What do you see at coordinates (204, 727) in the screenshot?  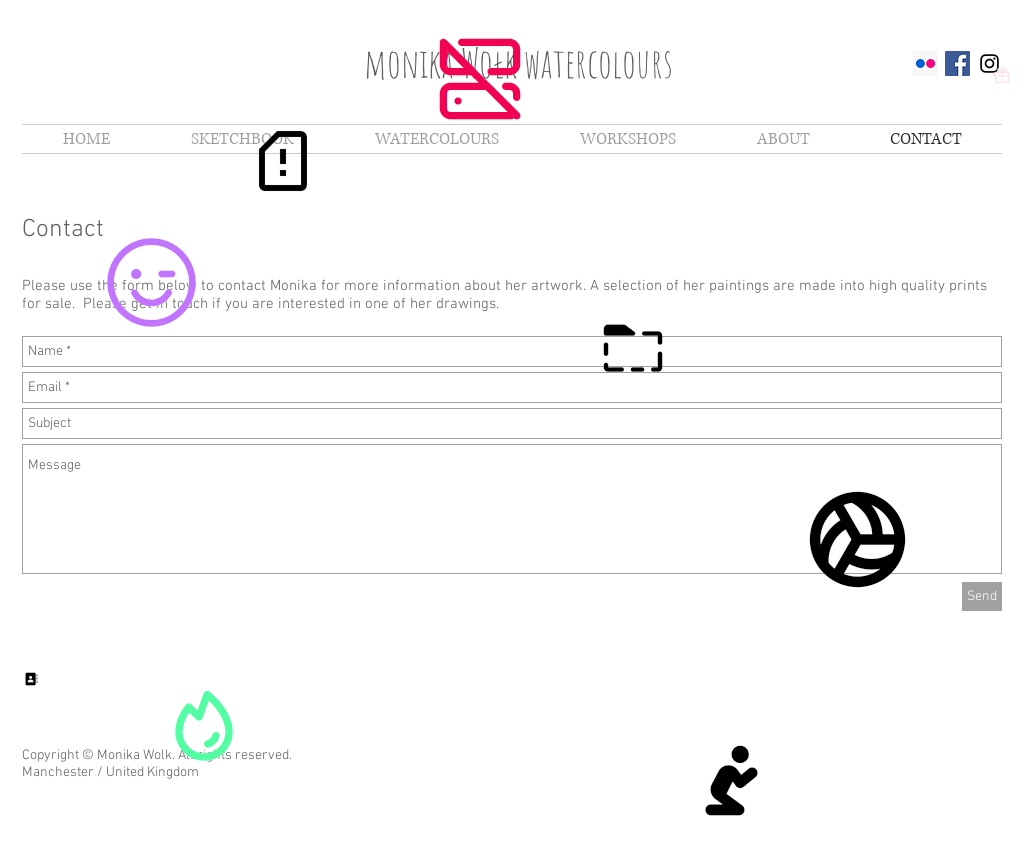 I see `indicates trending or popular content` at bounding box center [204, 727].